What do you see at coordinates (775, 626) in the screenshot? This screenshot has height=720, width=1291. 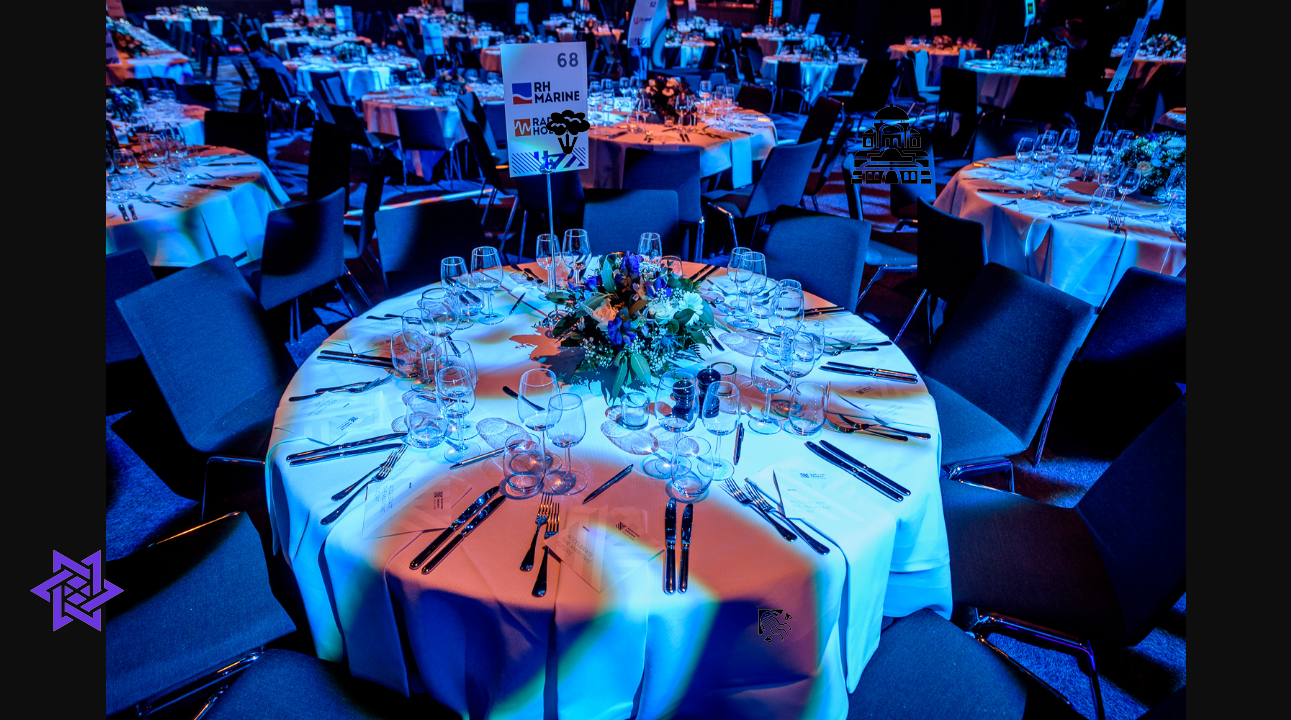 I see `indicates a character has the bad breath status effect` at bounding box center [775, 626].